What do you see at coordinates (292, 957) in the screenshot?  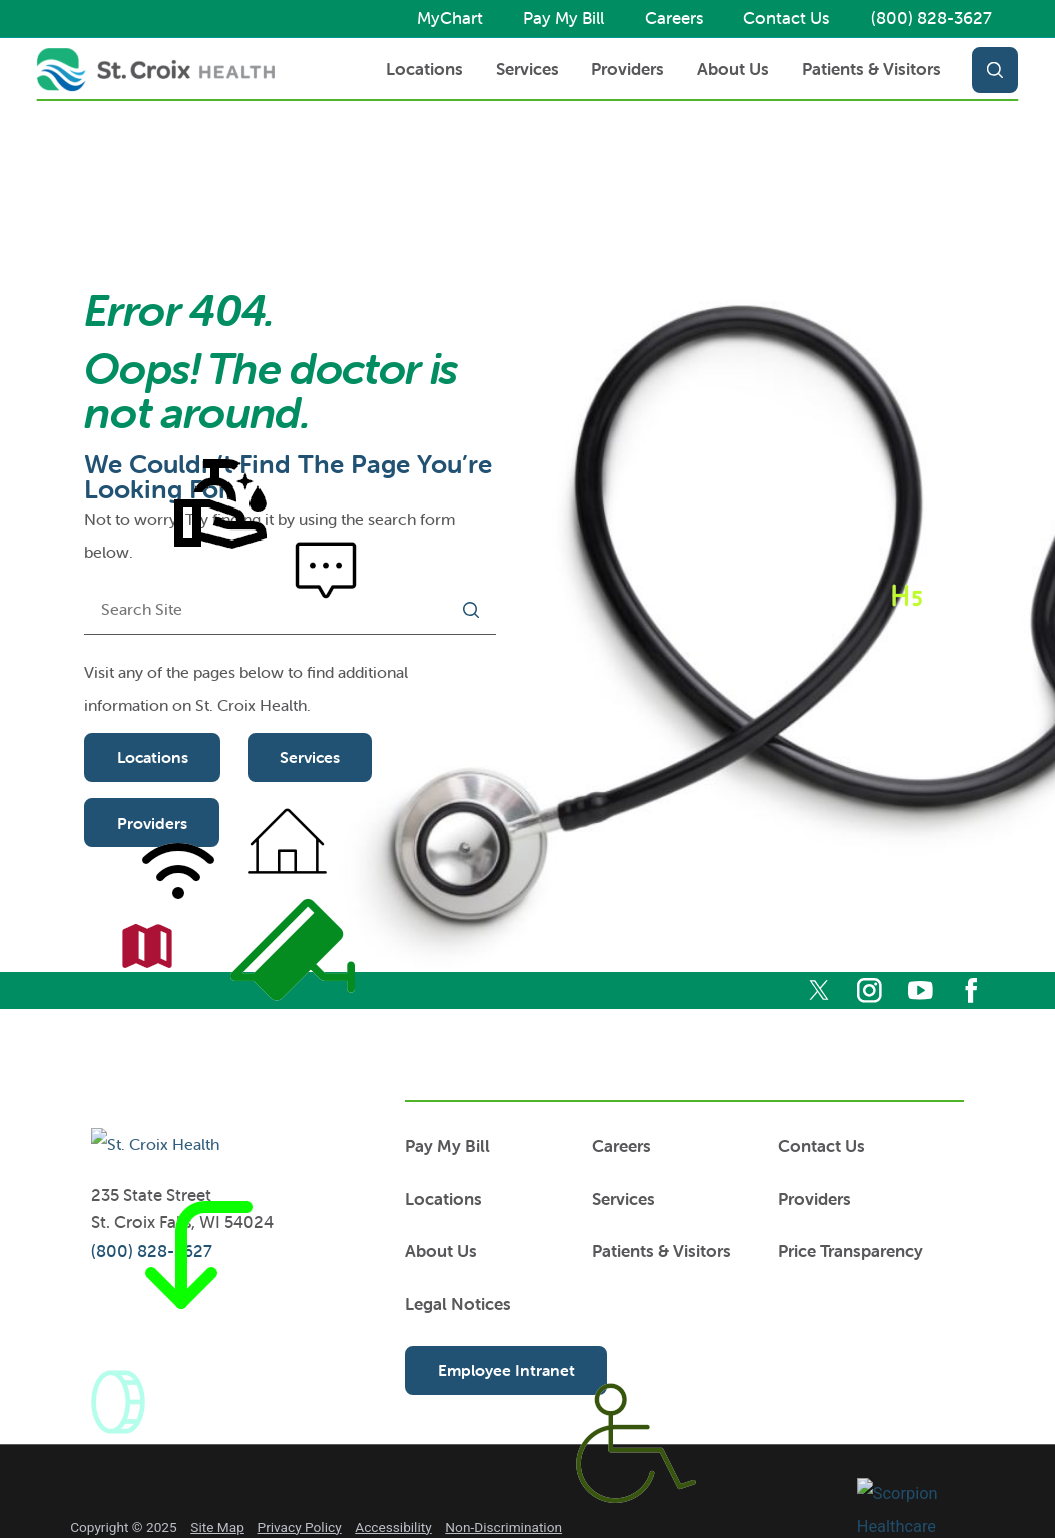 I see `access security camera feed` at bounding box center [292, 957].